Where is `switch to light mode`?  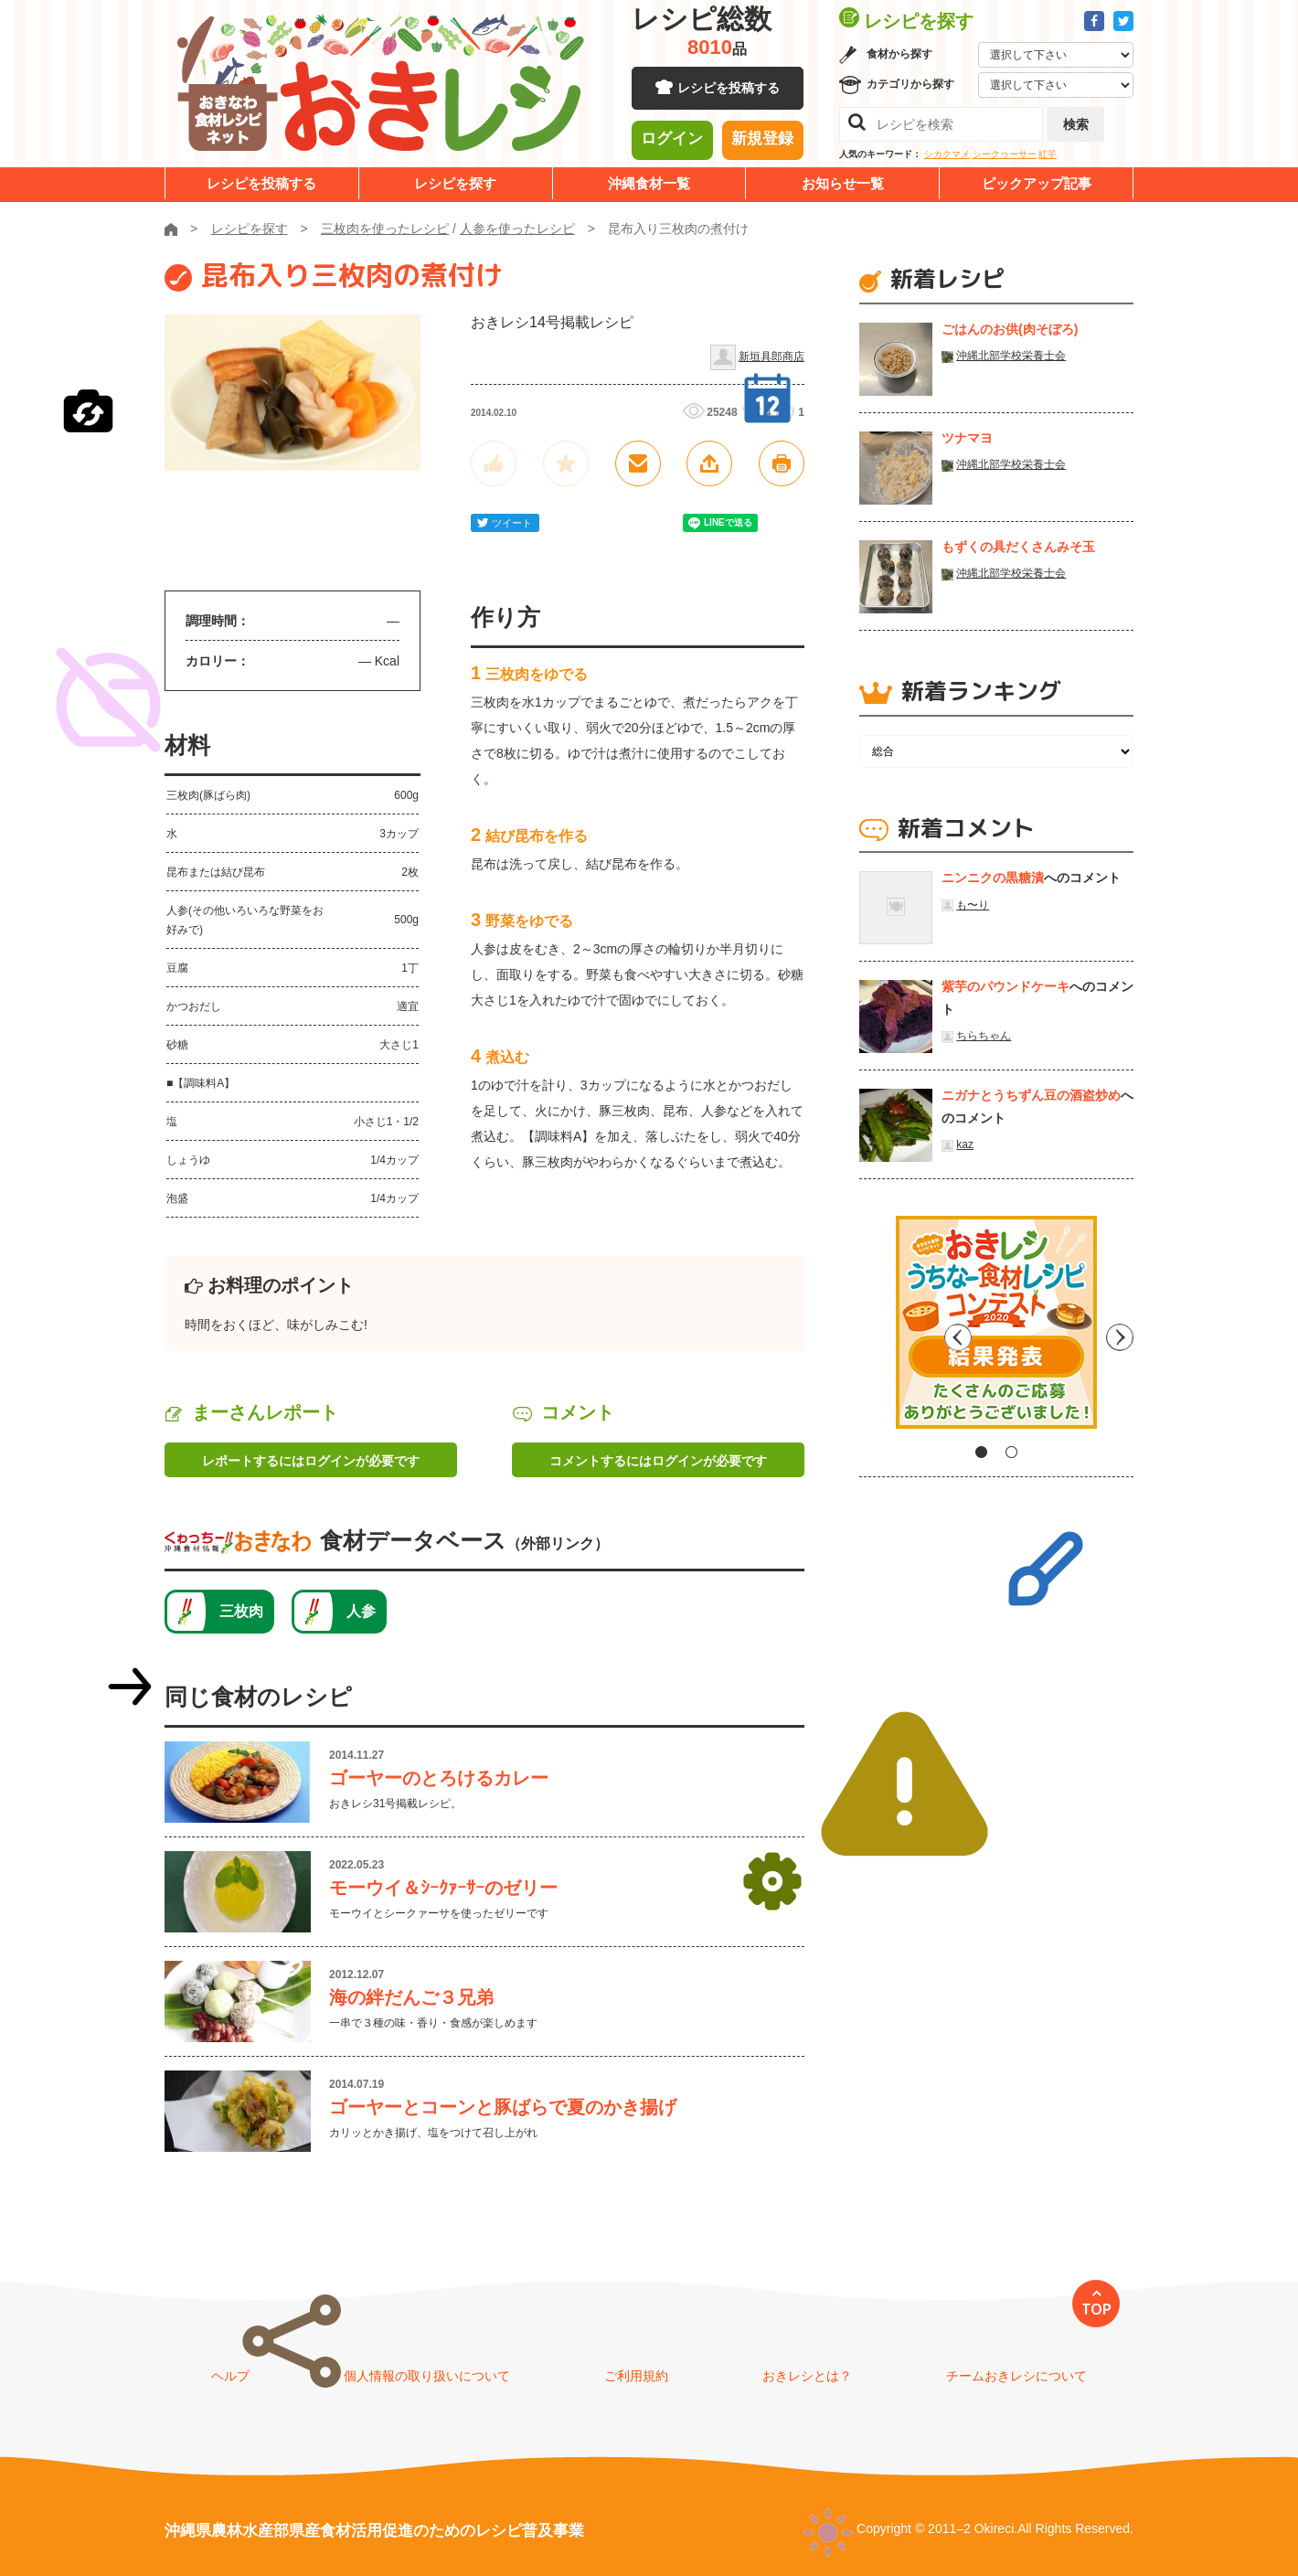 switch to light mode is located at coordinates (827, 2532).